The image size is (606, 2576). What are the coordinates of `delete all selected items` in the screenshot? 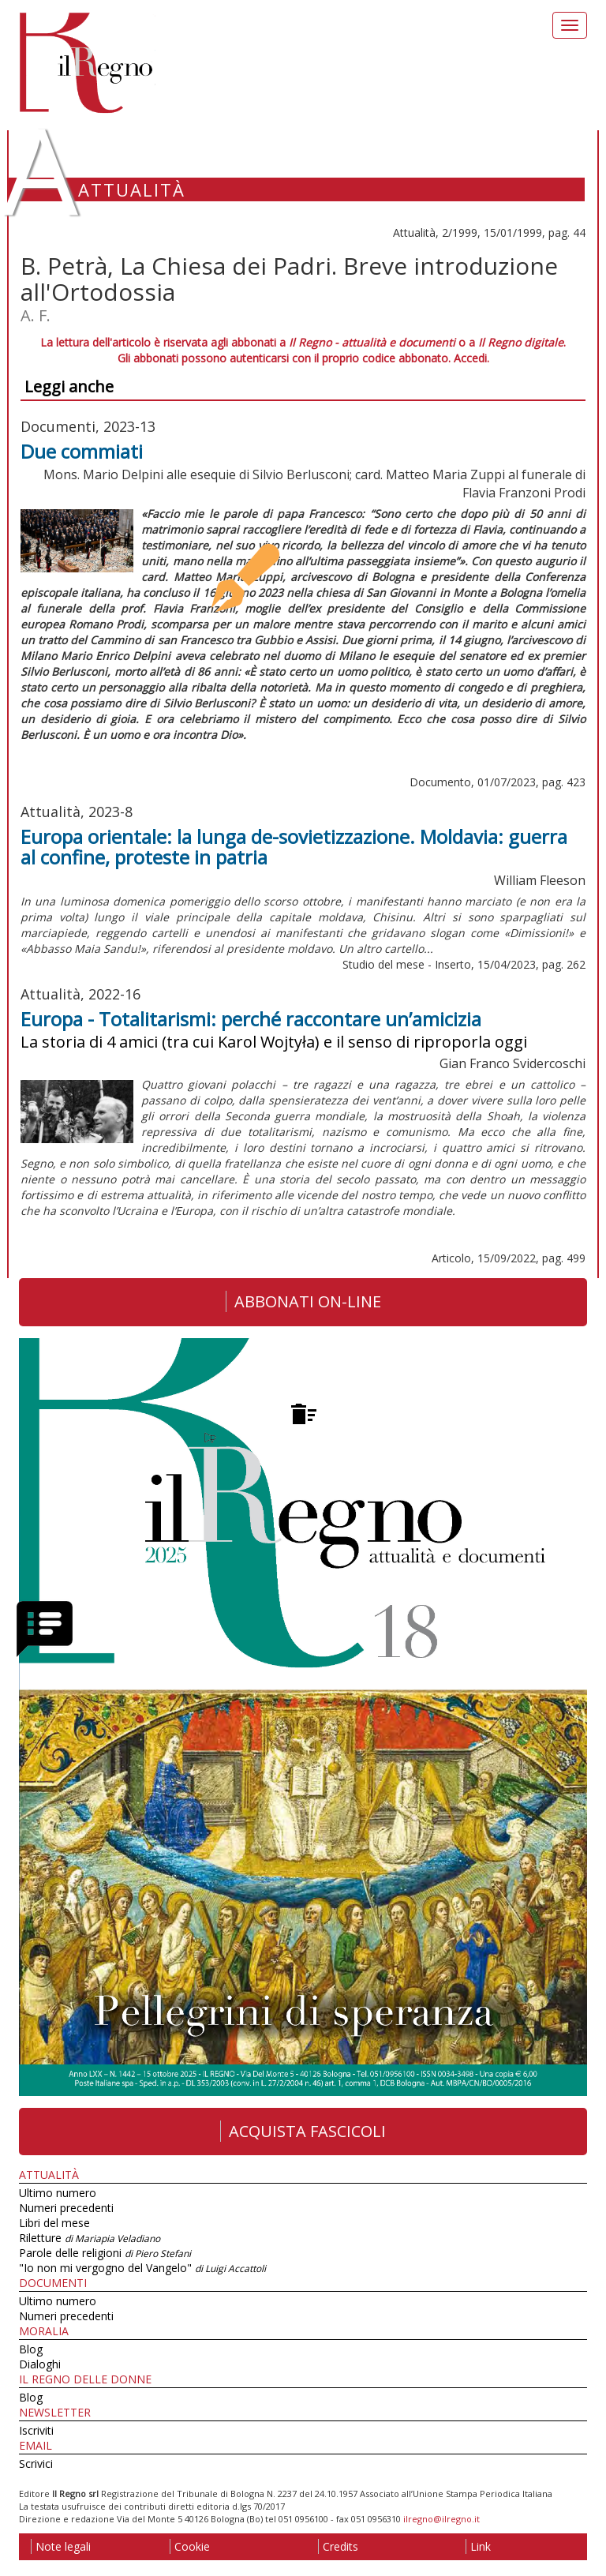 It's located at (304, 1414).